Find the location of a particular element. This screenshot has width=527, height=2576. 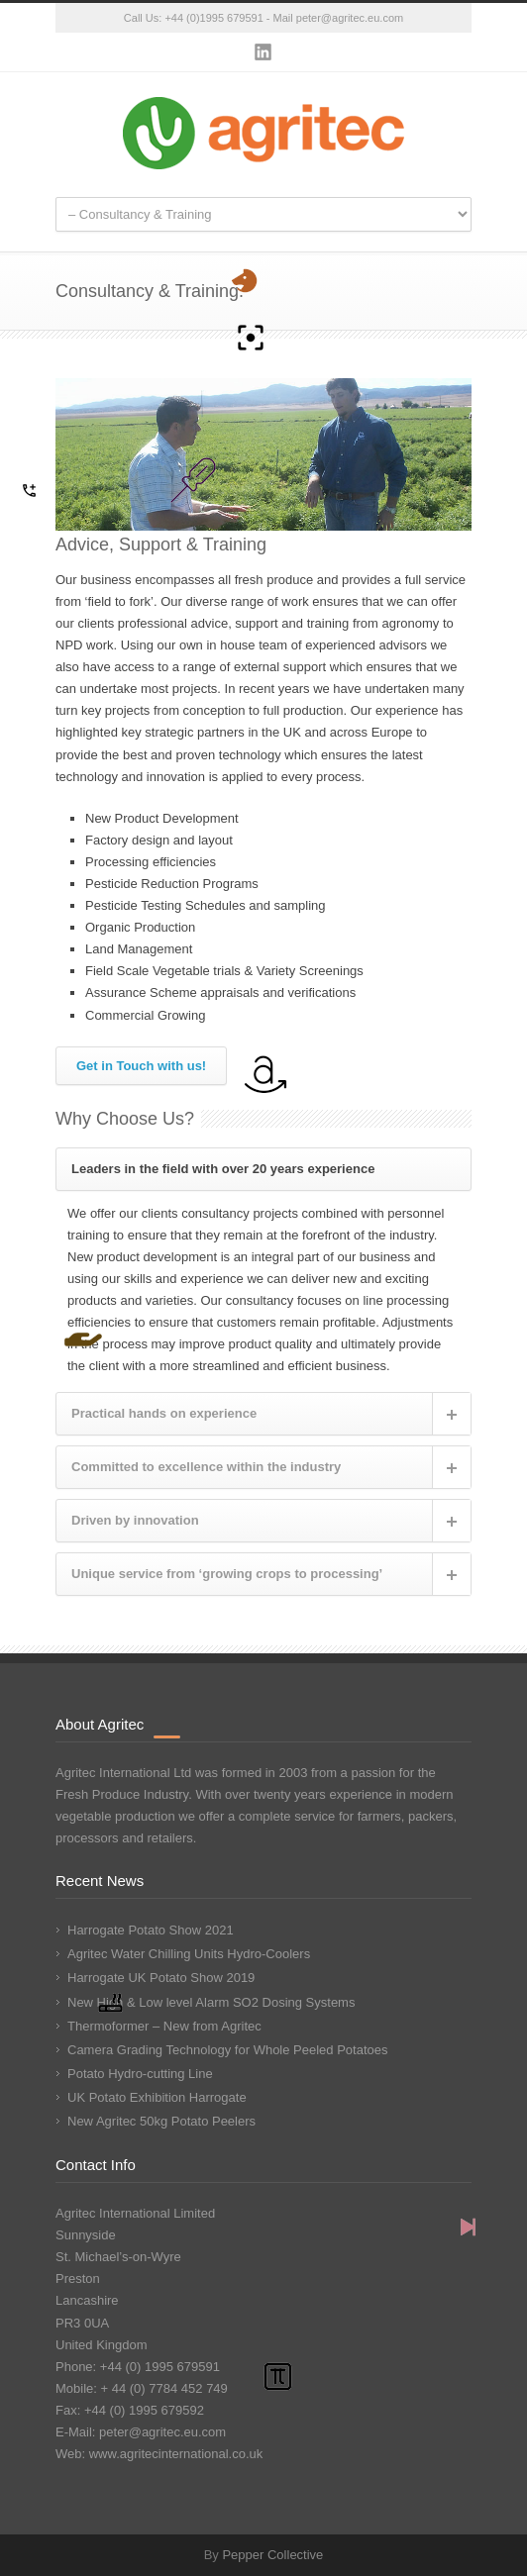

receive or accept an item is located at coordinates (83, 1330).